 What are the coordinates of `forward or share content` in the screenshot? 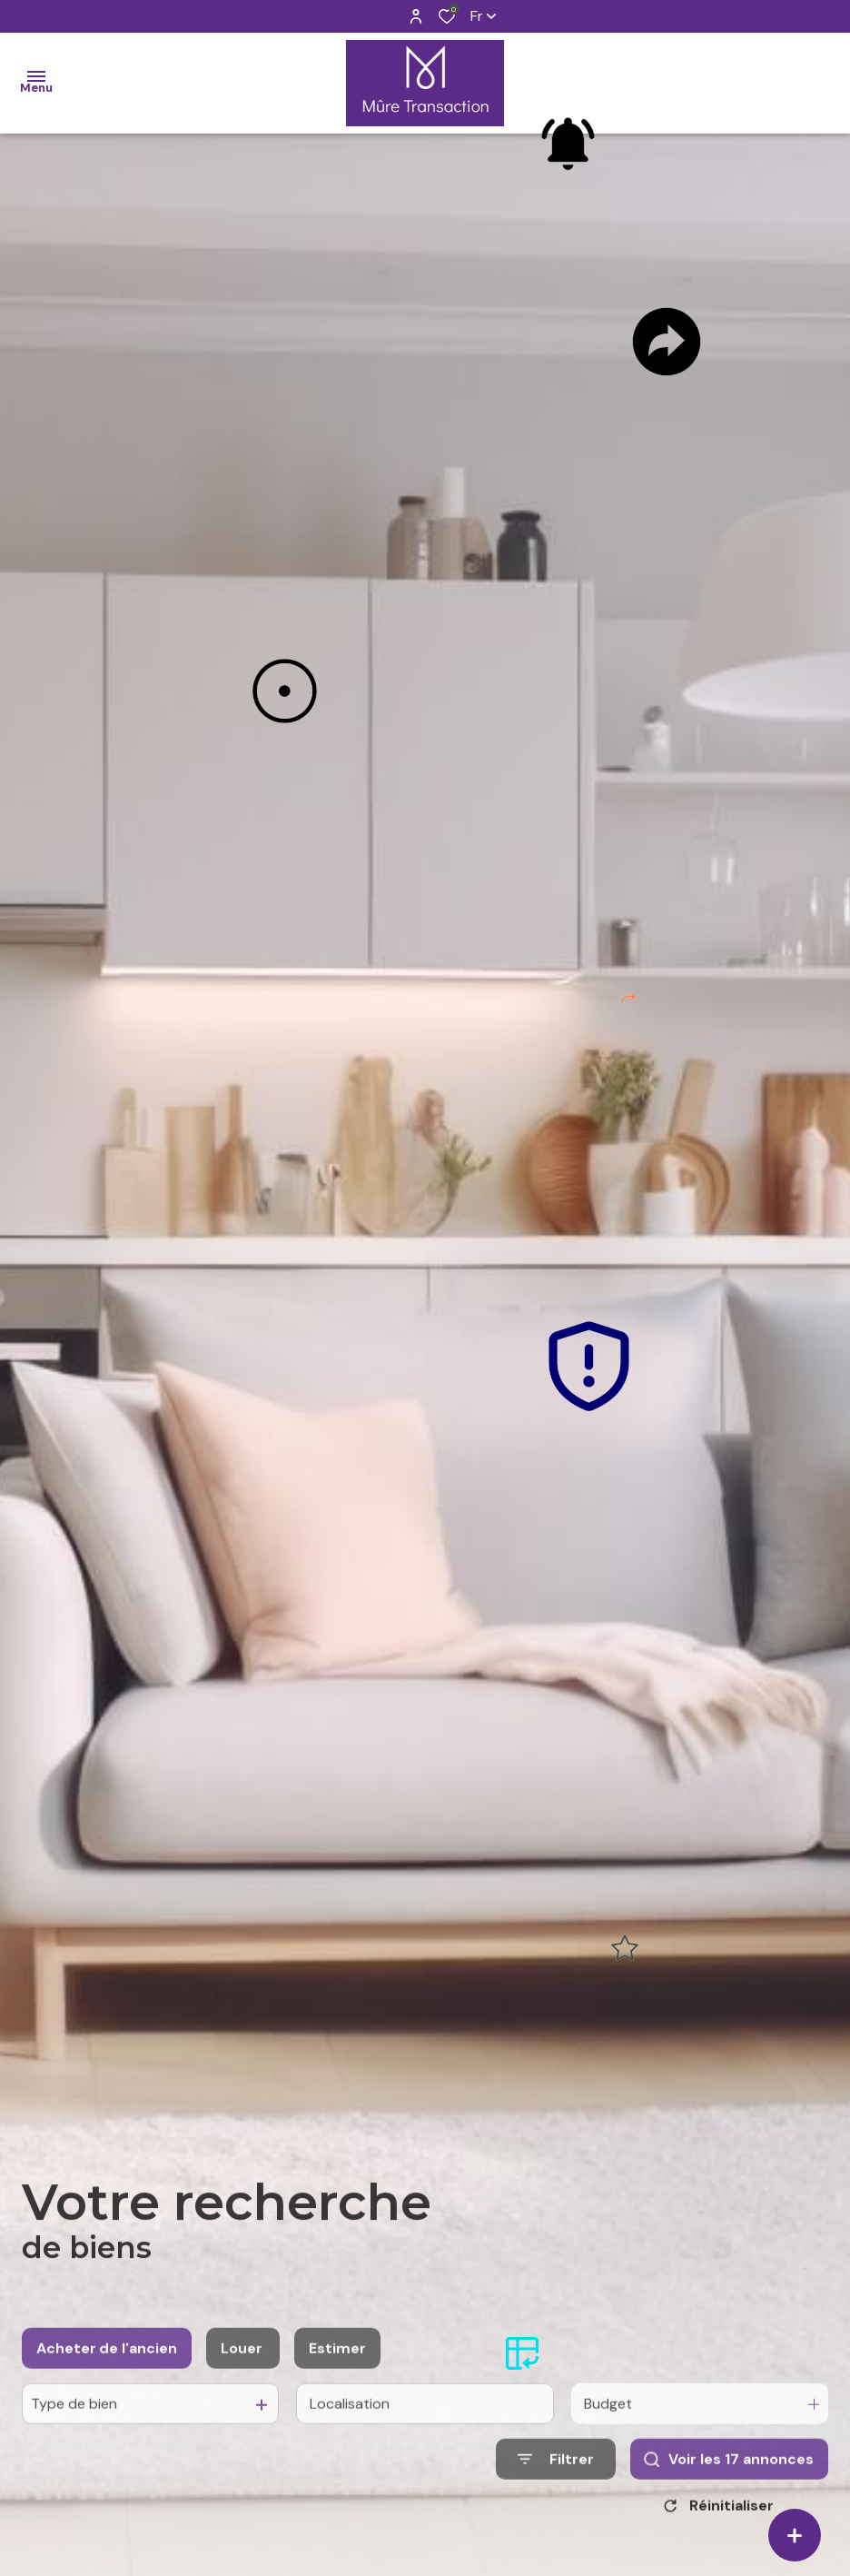 It's located at (667, 342).